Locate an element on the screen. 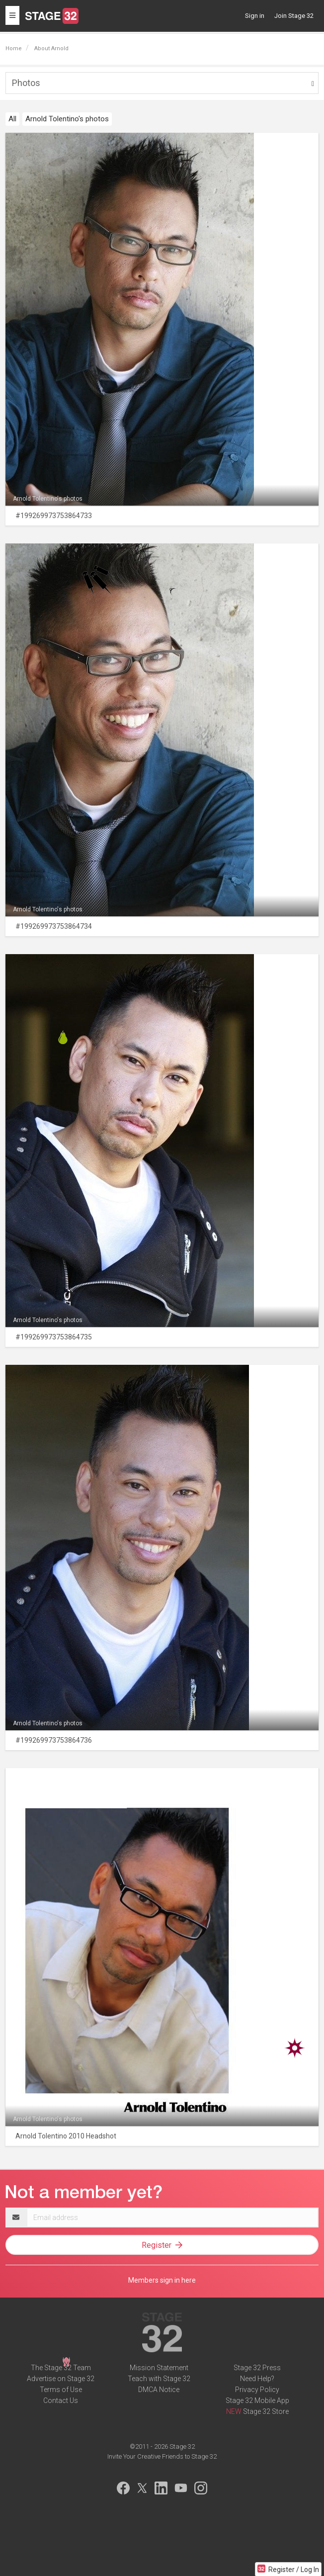 The image size is (324, 2576). indicates acupuncture or needle-based treatment is located at coordinates (98, 581).